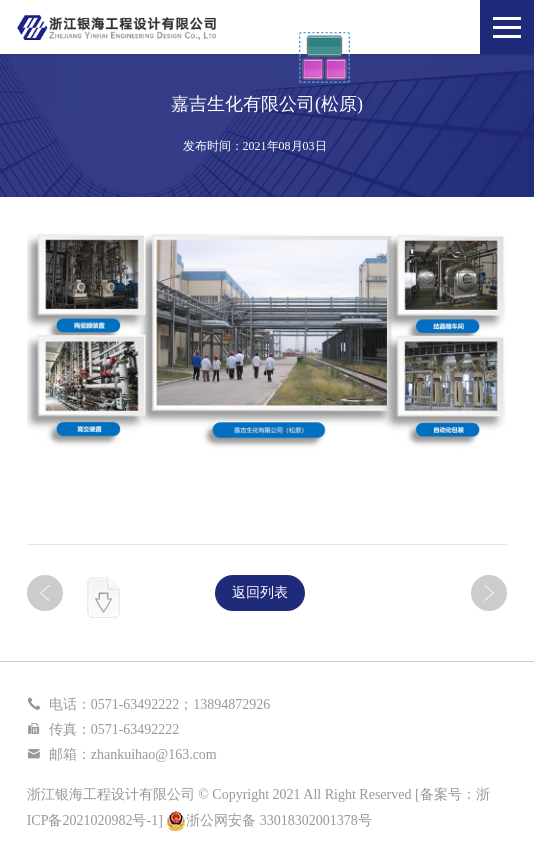 This screenshot has height=868, width=534. Describe the element at coordinates (103, 597) in the screenshot. I see `install file or package` at that location.